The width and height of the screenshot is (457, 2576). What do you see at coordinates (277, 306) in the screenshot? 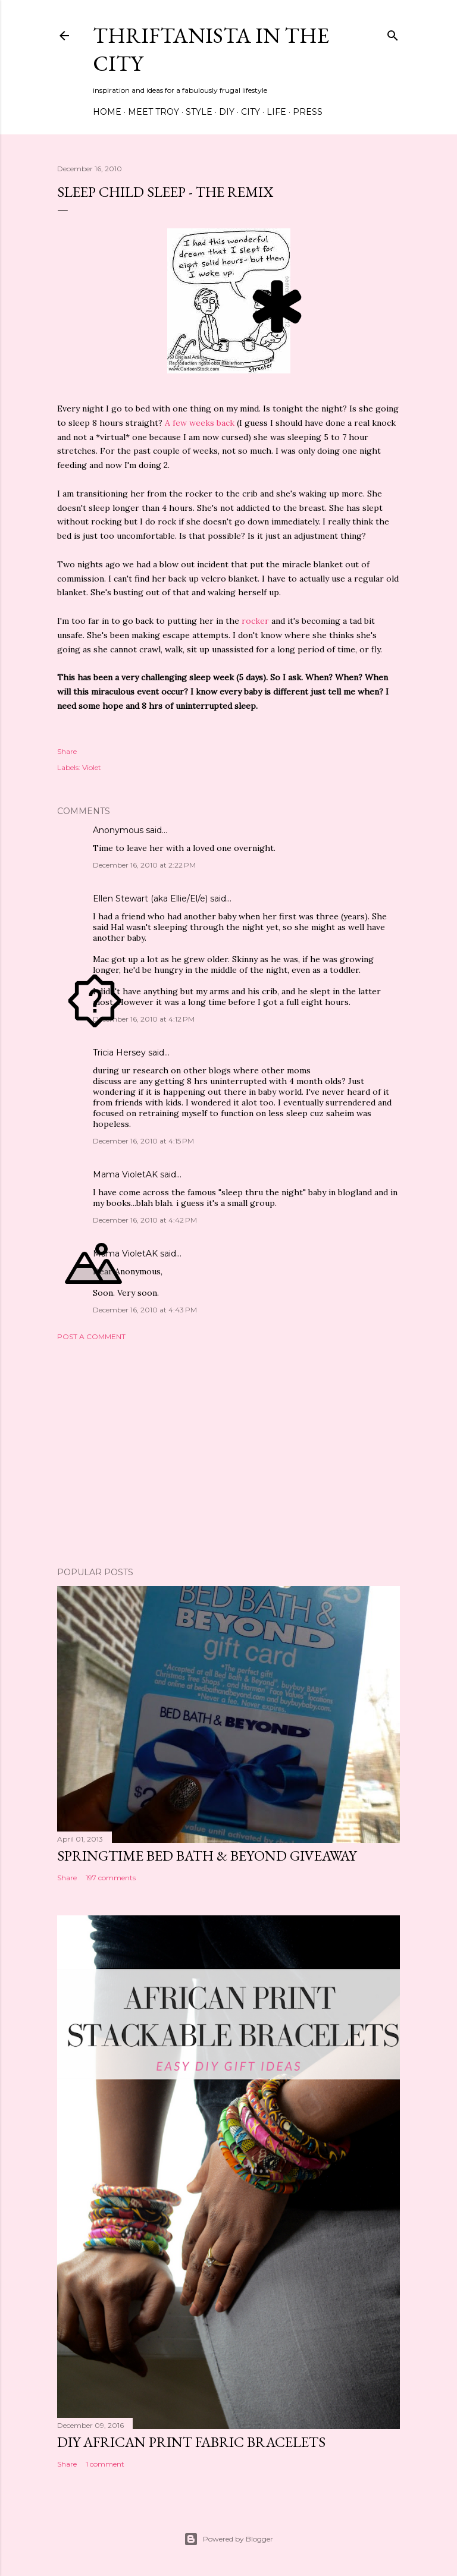
I see `access medical or health-related features` at bounding box center [277, 306].